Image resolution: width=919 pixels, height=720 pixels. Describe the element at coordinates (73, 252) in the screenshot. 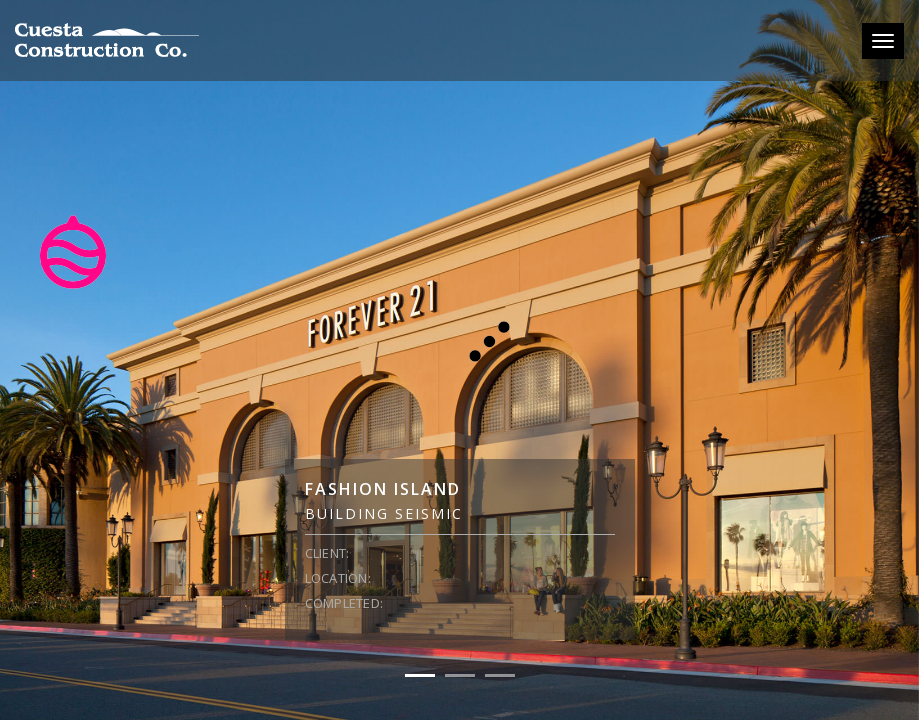

I see `holiday or seasonal decoration indicator` at that location.